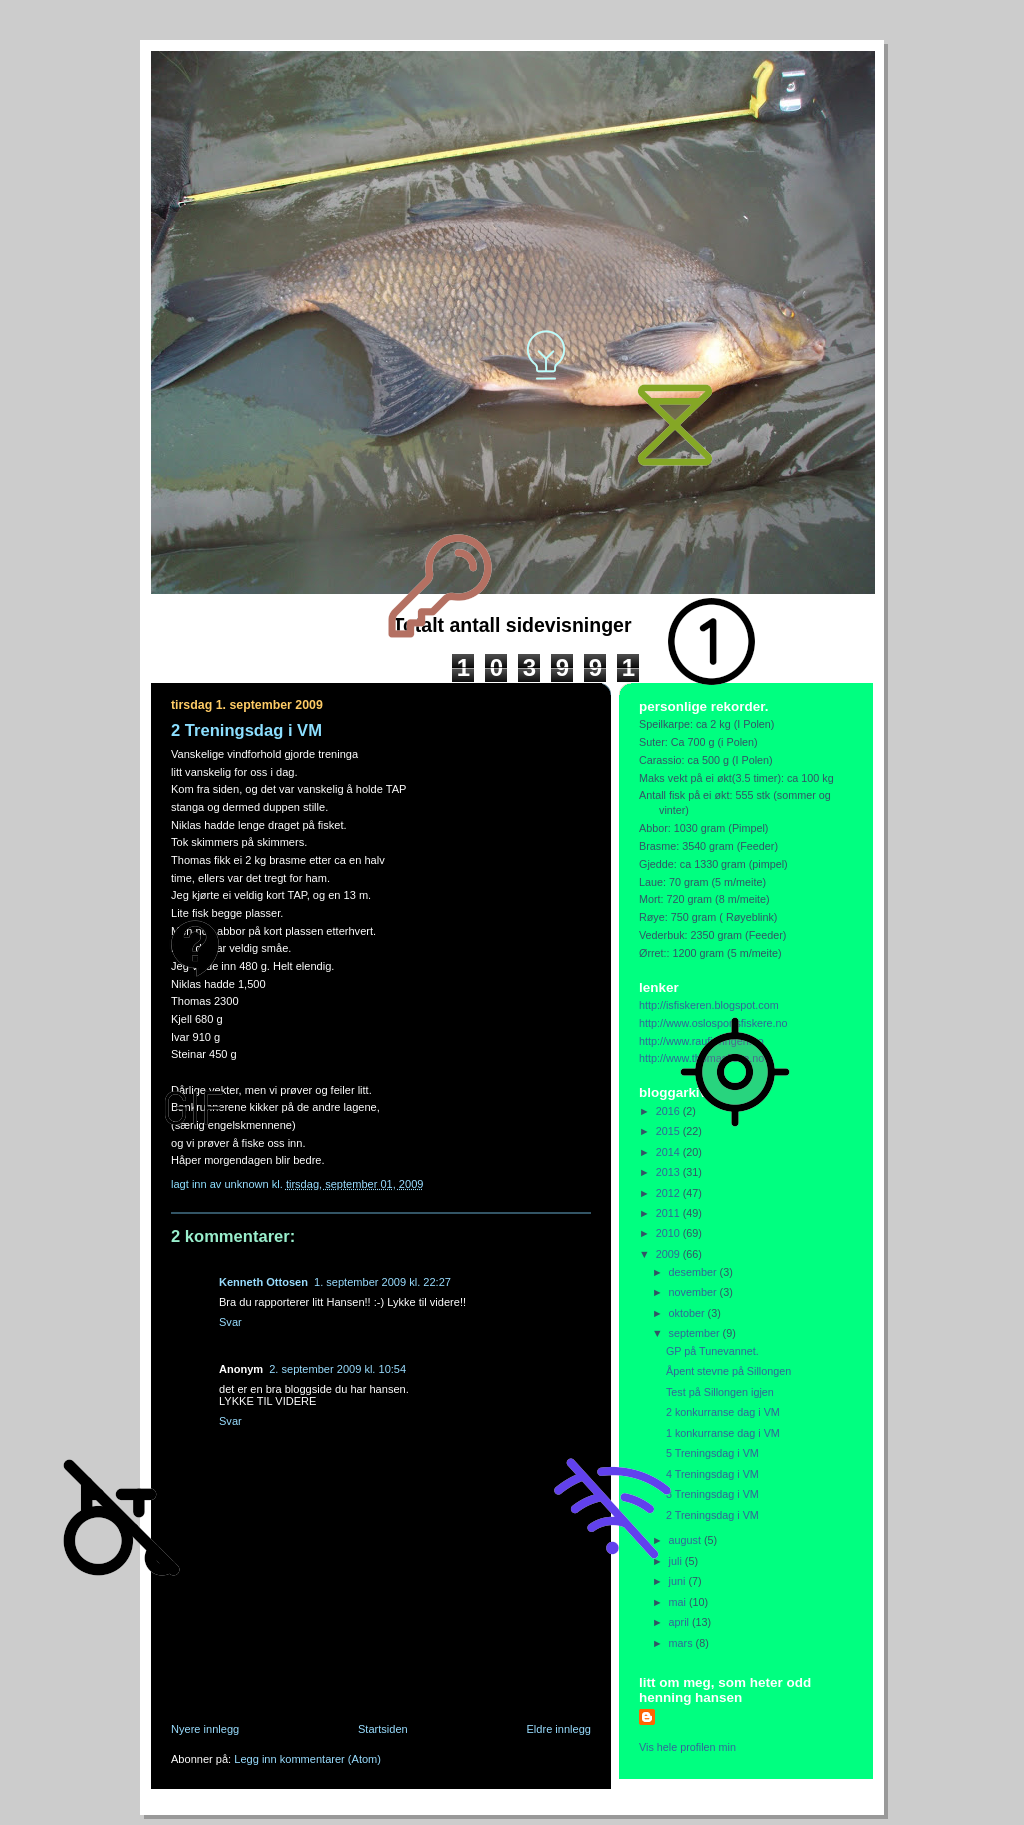 This screenshot has width=1024, height=1825. Describe the element at coordinates (121, 1517) in the screenshot. I see `indicates wheelchair accessibility is unavailable` at that location.